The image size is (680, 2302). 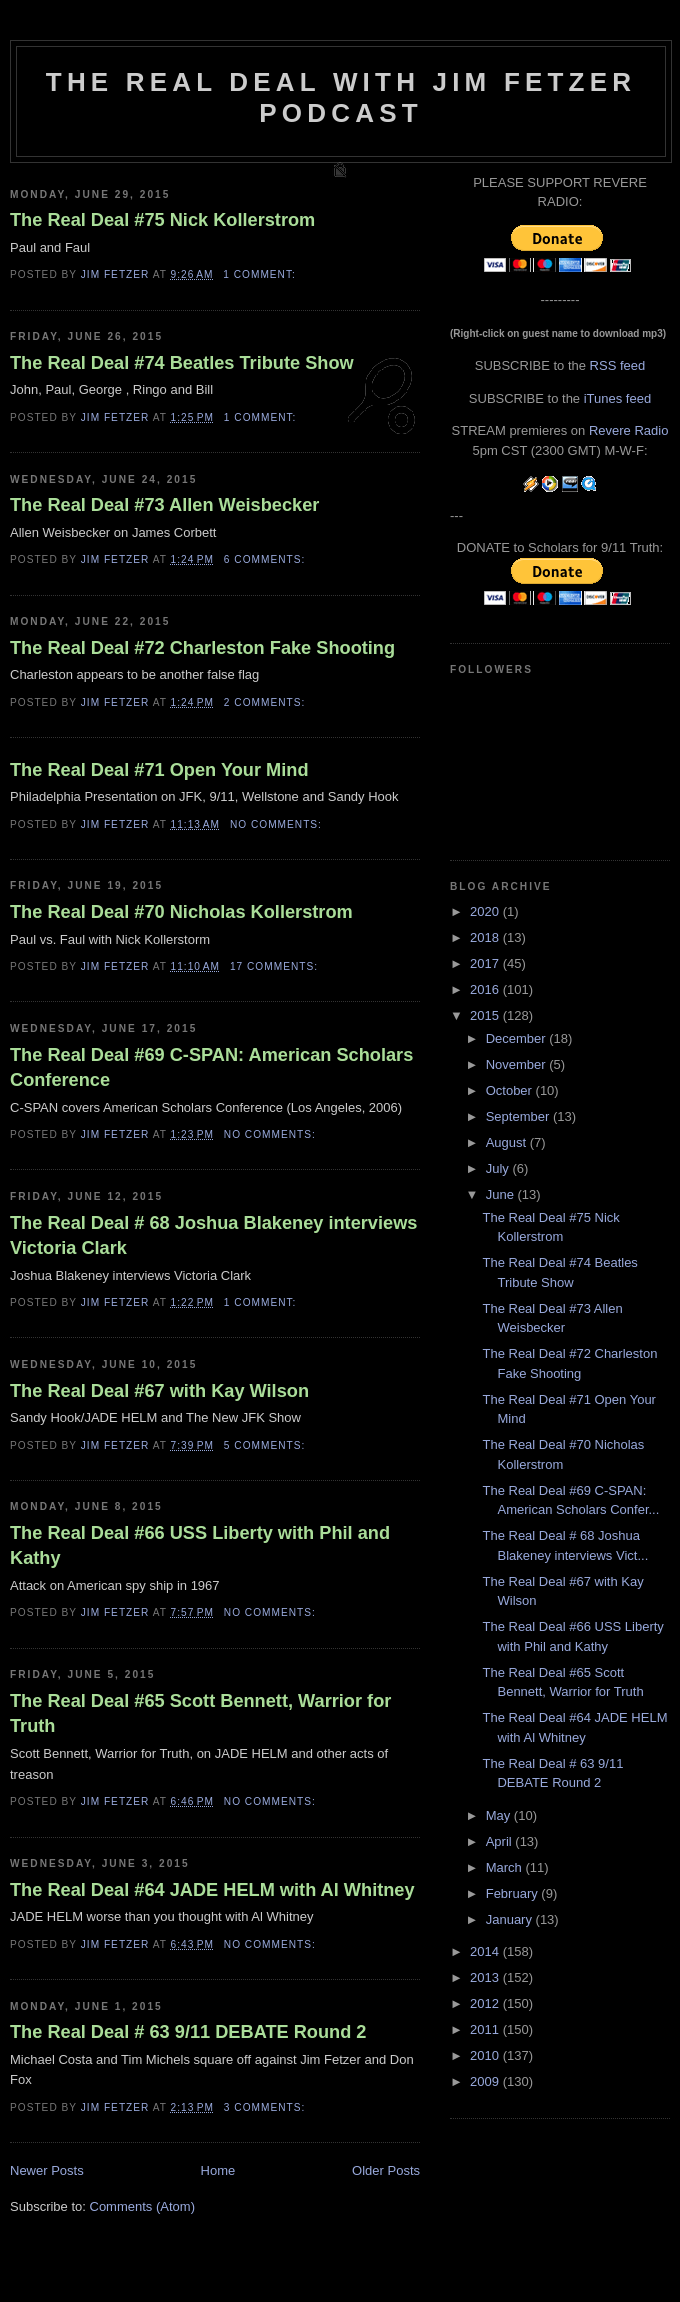 What do you see at coordinates (381, 396) in the screenshot?
I see `access tennis or racket sports features` at bounding box center [381, 396].